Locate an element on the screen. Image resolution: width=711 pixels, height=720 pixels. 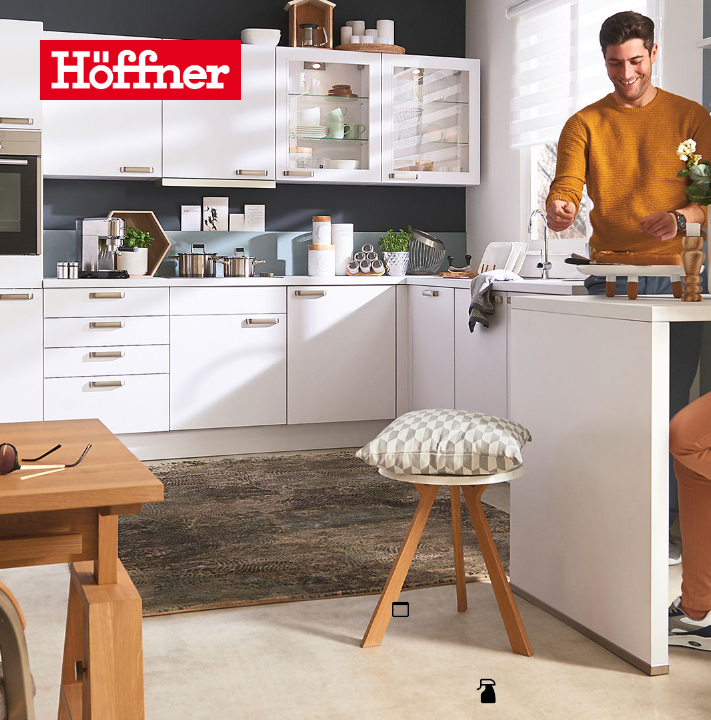
access cleaning or maintenance tools is located at coordinates (487, 691).